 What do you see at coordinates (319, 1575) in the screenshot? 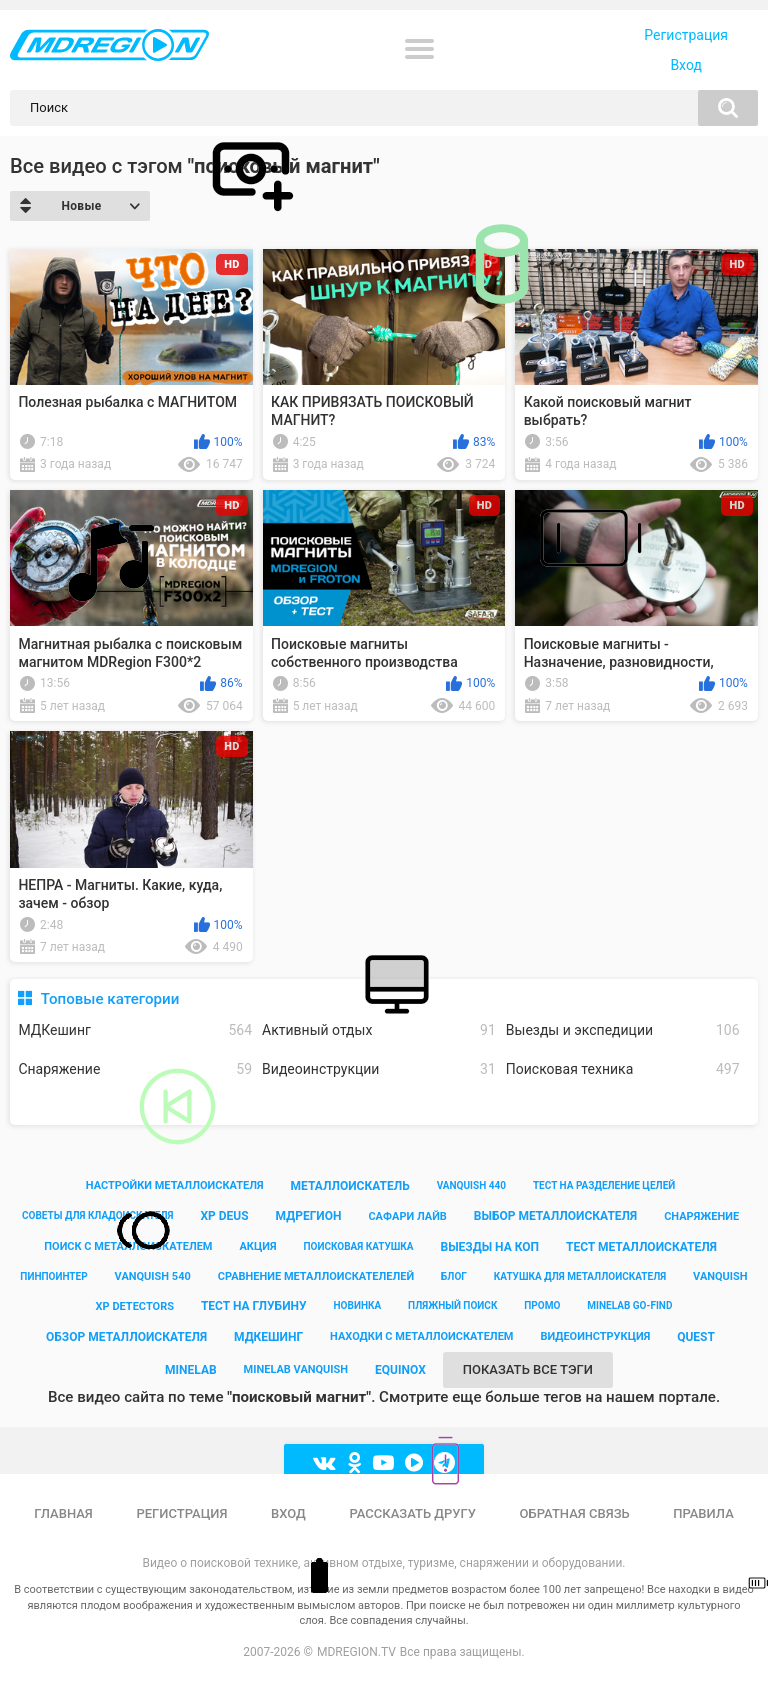
I see `indicates battery is fully charged` at bounding box center [319, 1575].